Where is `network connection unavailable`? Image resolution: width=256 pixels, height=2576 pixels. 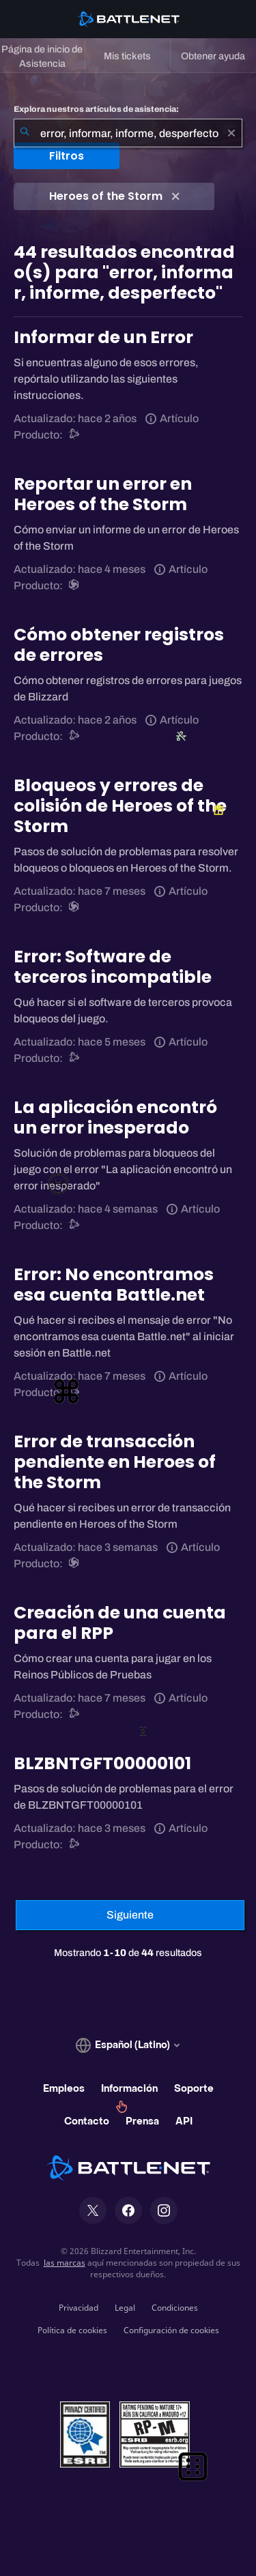 network connection unavailable is located at coordinates (181, 736).